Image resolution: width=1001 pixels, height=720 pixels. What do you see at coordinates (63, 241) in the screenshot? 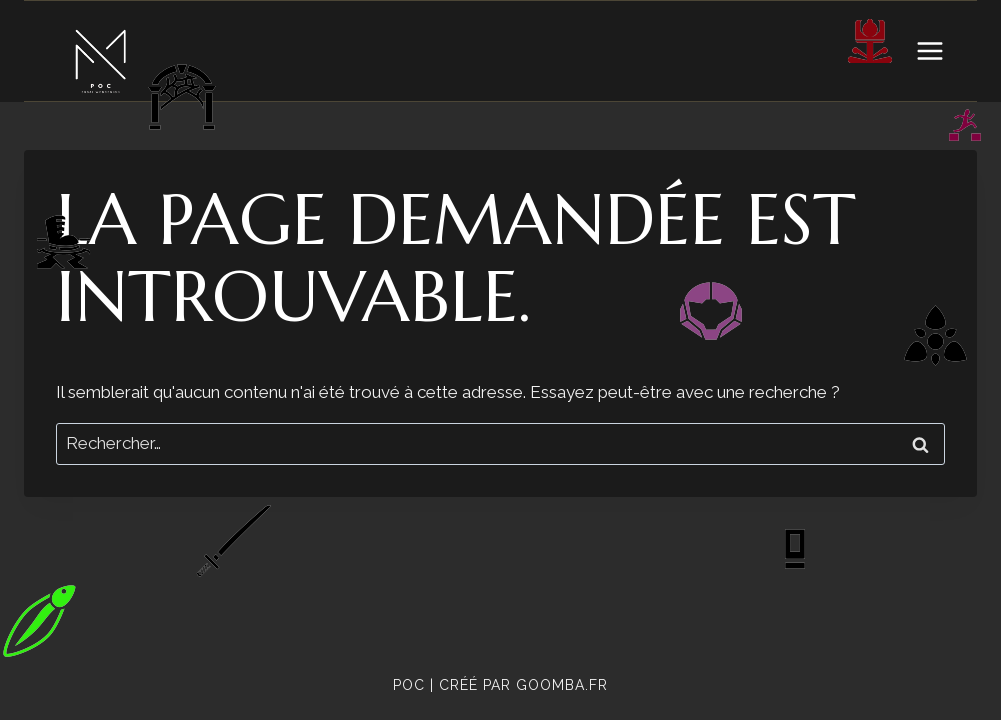
I see `activate ground slam ability` at bounding box center [63, 241].